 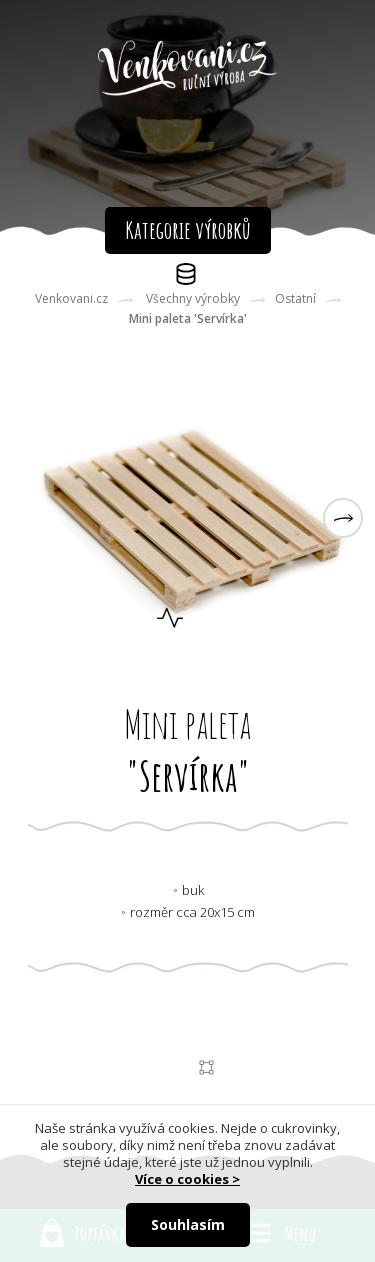 I want to click on select or resize an object's boundaries, so click(x=206, y=1067).